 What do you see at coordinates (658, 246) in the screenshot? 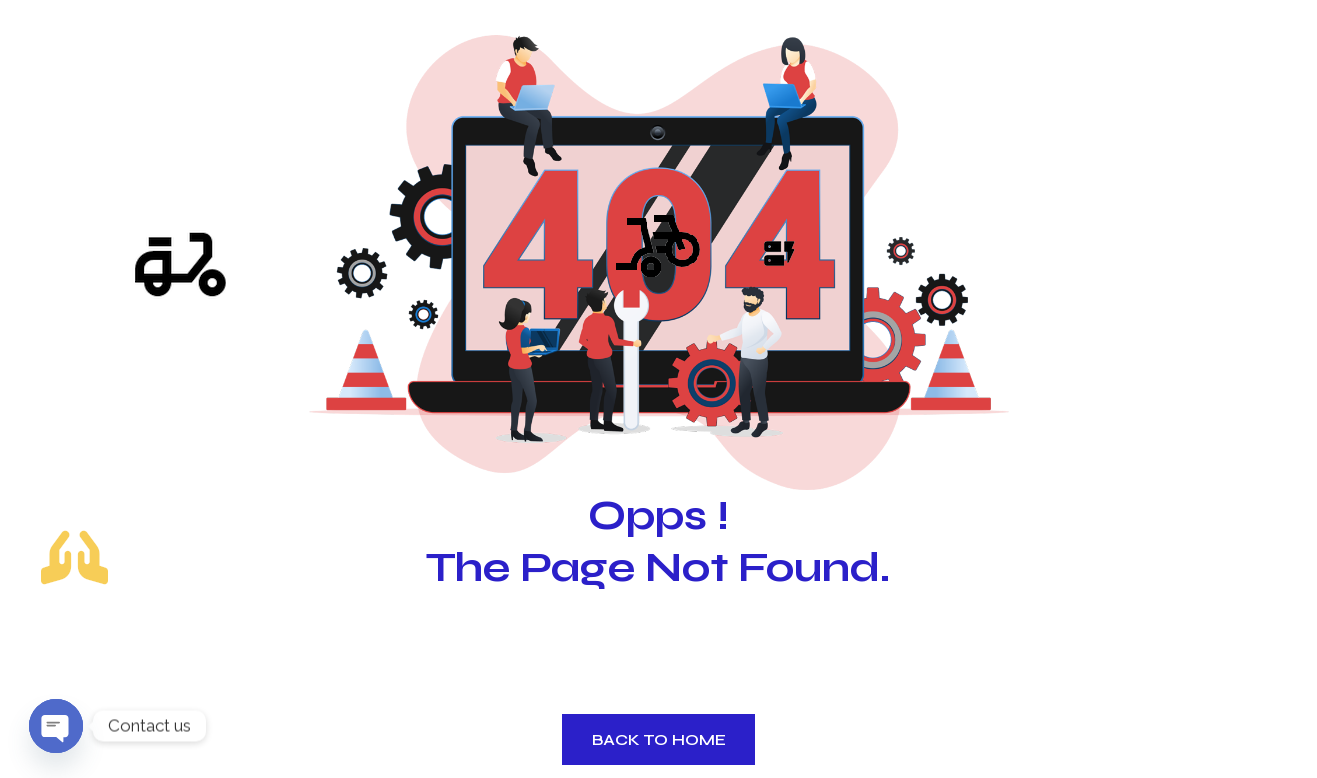
I see `view bike and scooter rental options` at bounding box center [658, 246].